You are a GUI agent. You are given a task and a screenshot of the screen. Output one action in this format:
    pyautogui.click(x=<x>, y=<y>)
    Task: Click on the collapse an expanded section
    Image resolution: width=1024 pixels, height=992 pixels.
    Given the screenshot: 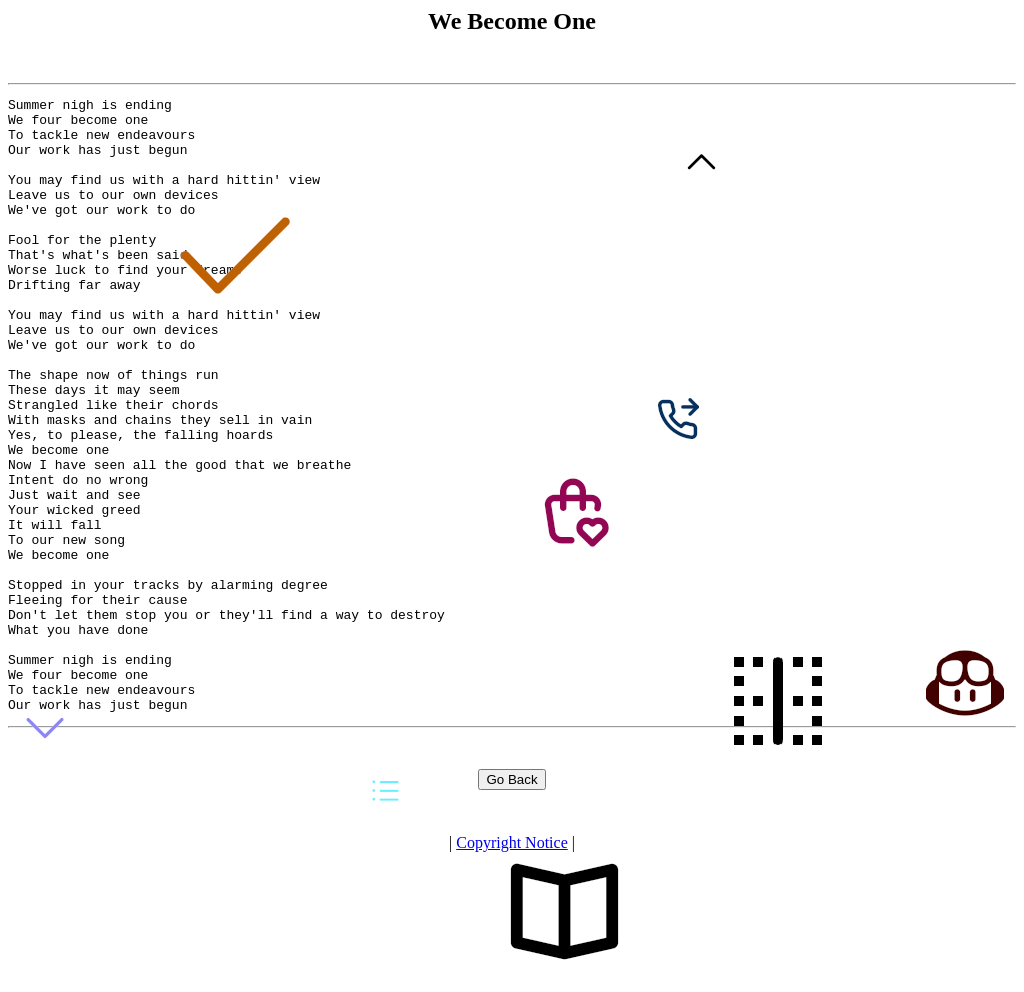 What is the action you would take?
    pyautogui.click(x=701, y=161)
    